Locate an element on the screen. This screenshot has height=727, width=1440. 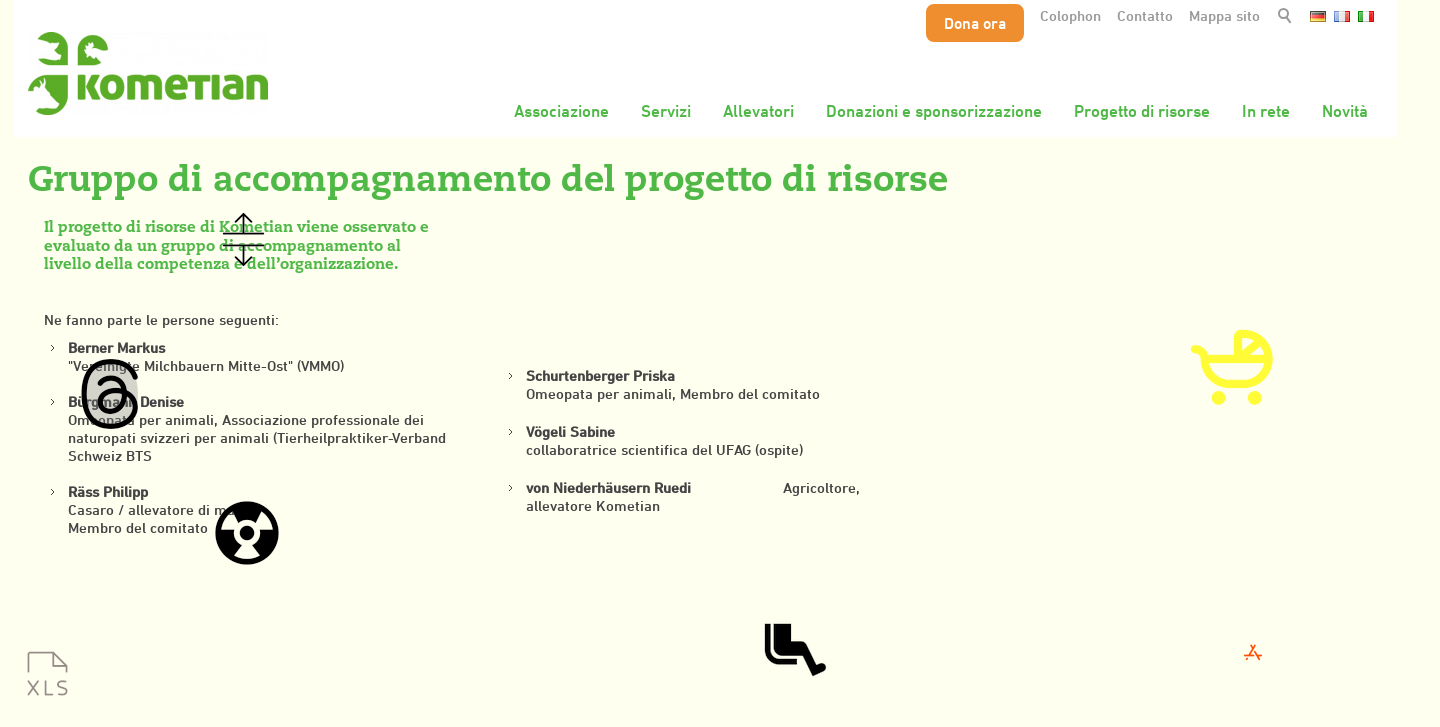
open or view an excel spreadsheet file is located at coordinates (47, 675).